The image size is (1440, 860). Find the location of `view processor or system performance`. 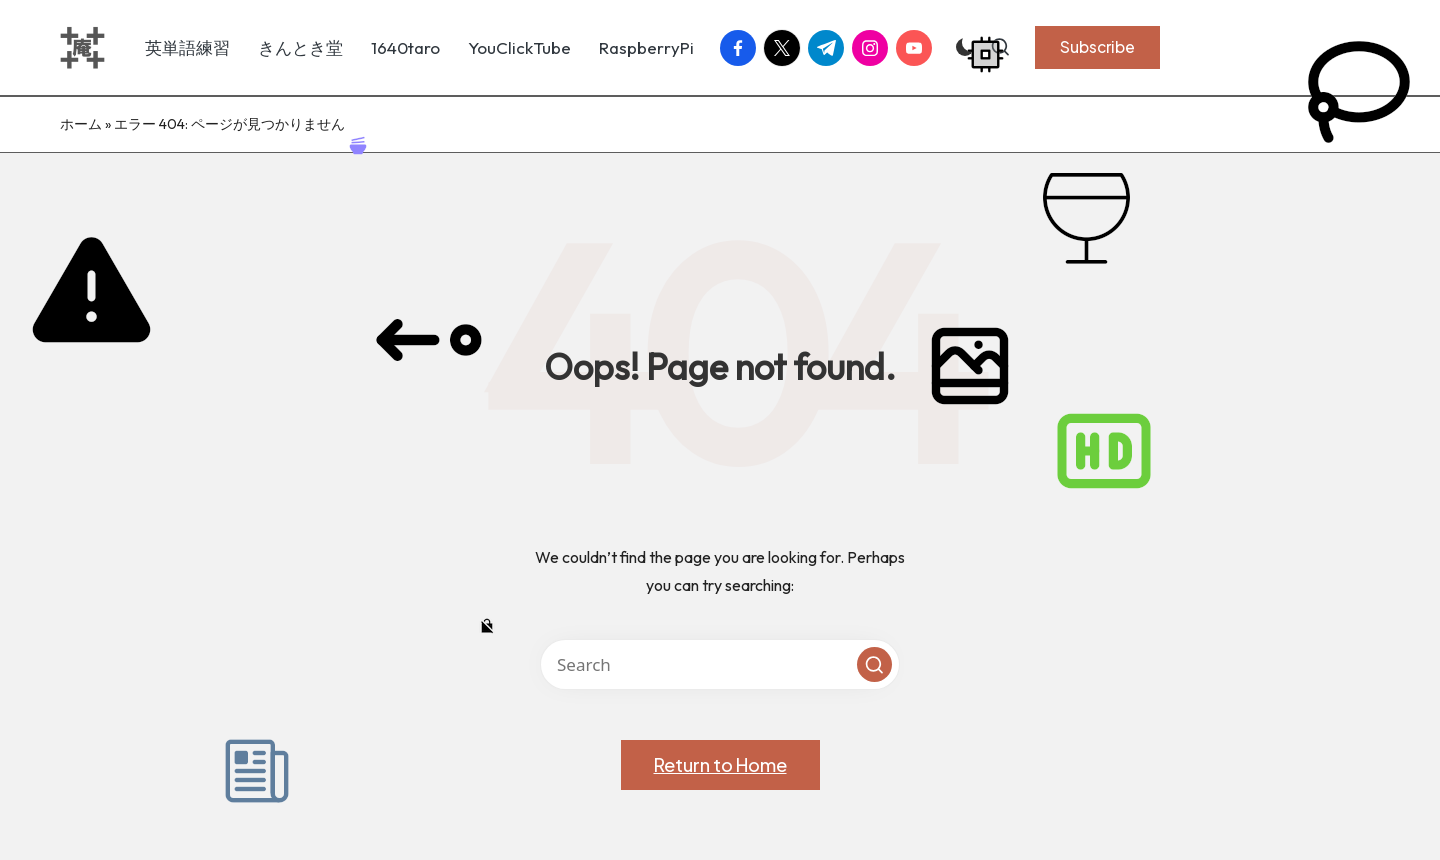

view processor or system performance is located at coordinates (985, 54).